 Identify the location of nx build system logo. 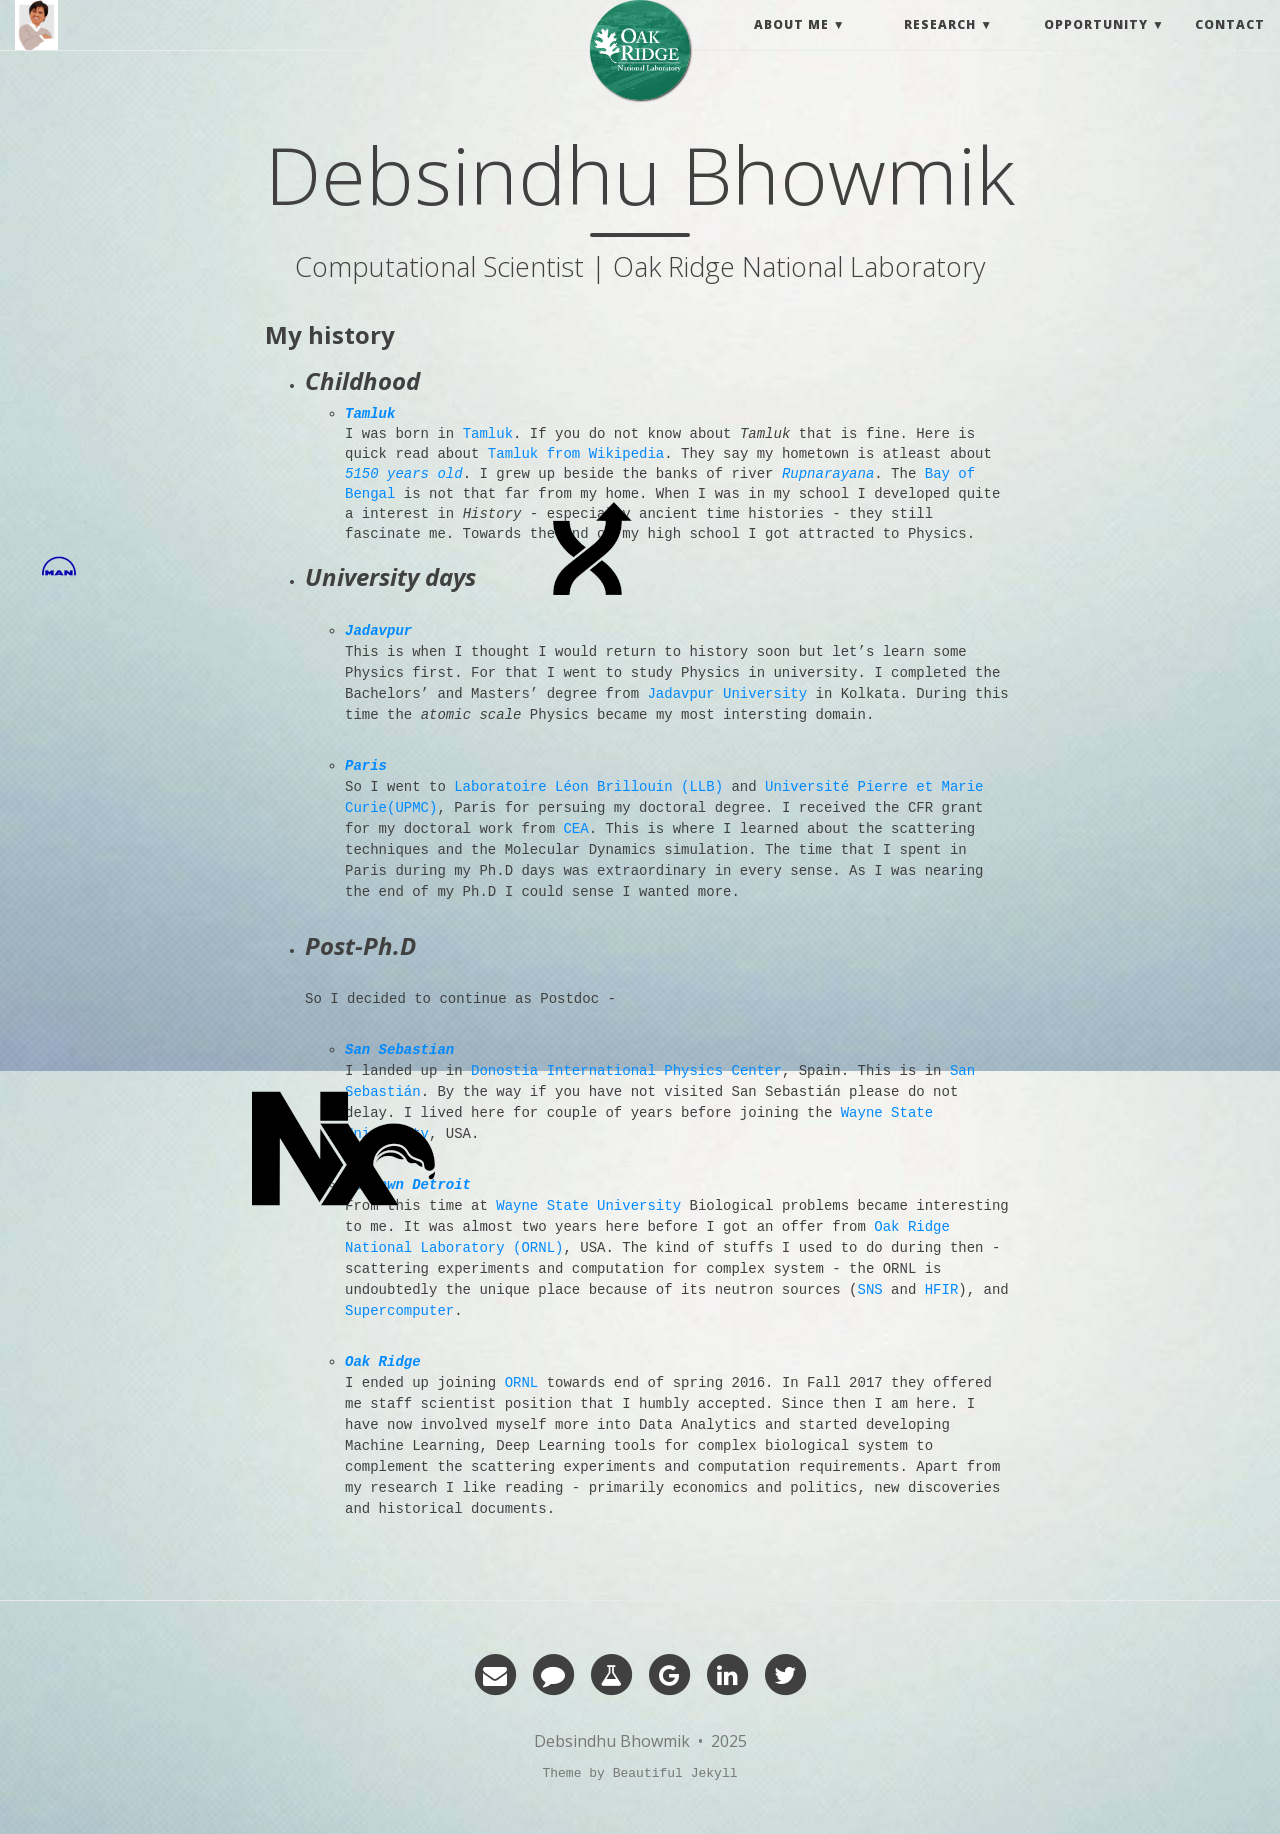
(343, 1148).